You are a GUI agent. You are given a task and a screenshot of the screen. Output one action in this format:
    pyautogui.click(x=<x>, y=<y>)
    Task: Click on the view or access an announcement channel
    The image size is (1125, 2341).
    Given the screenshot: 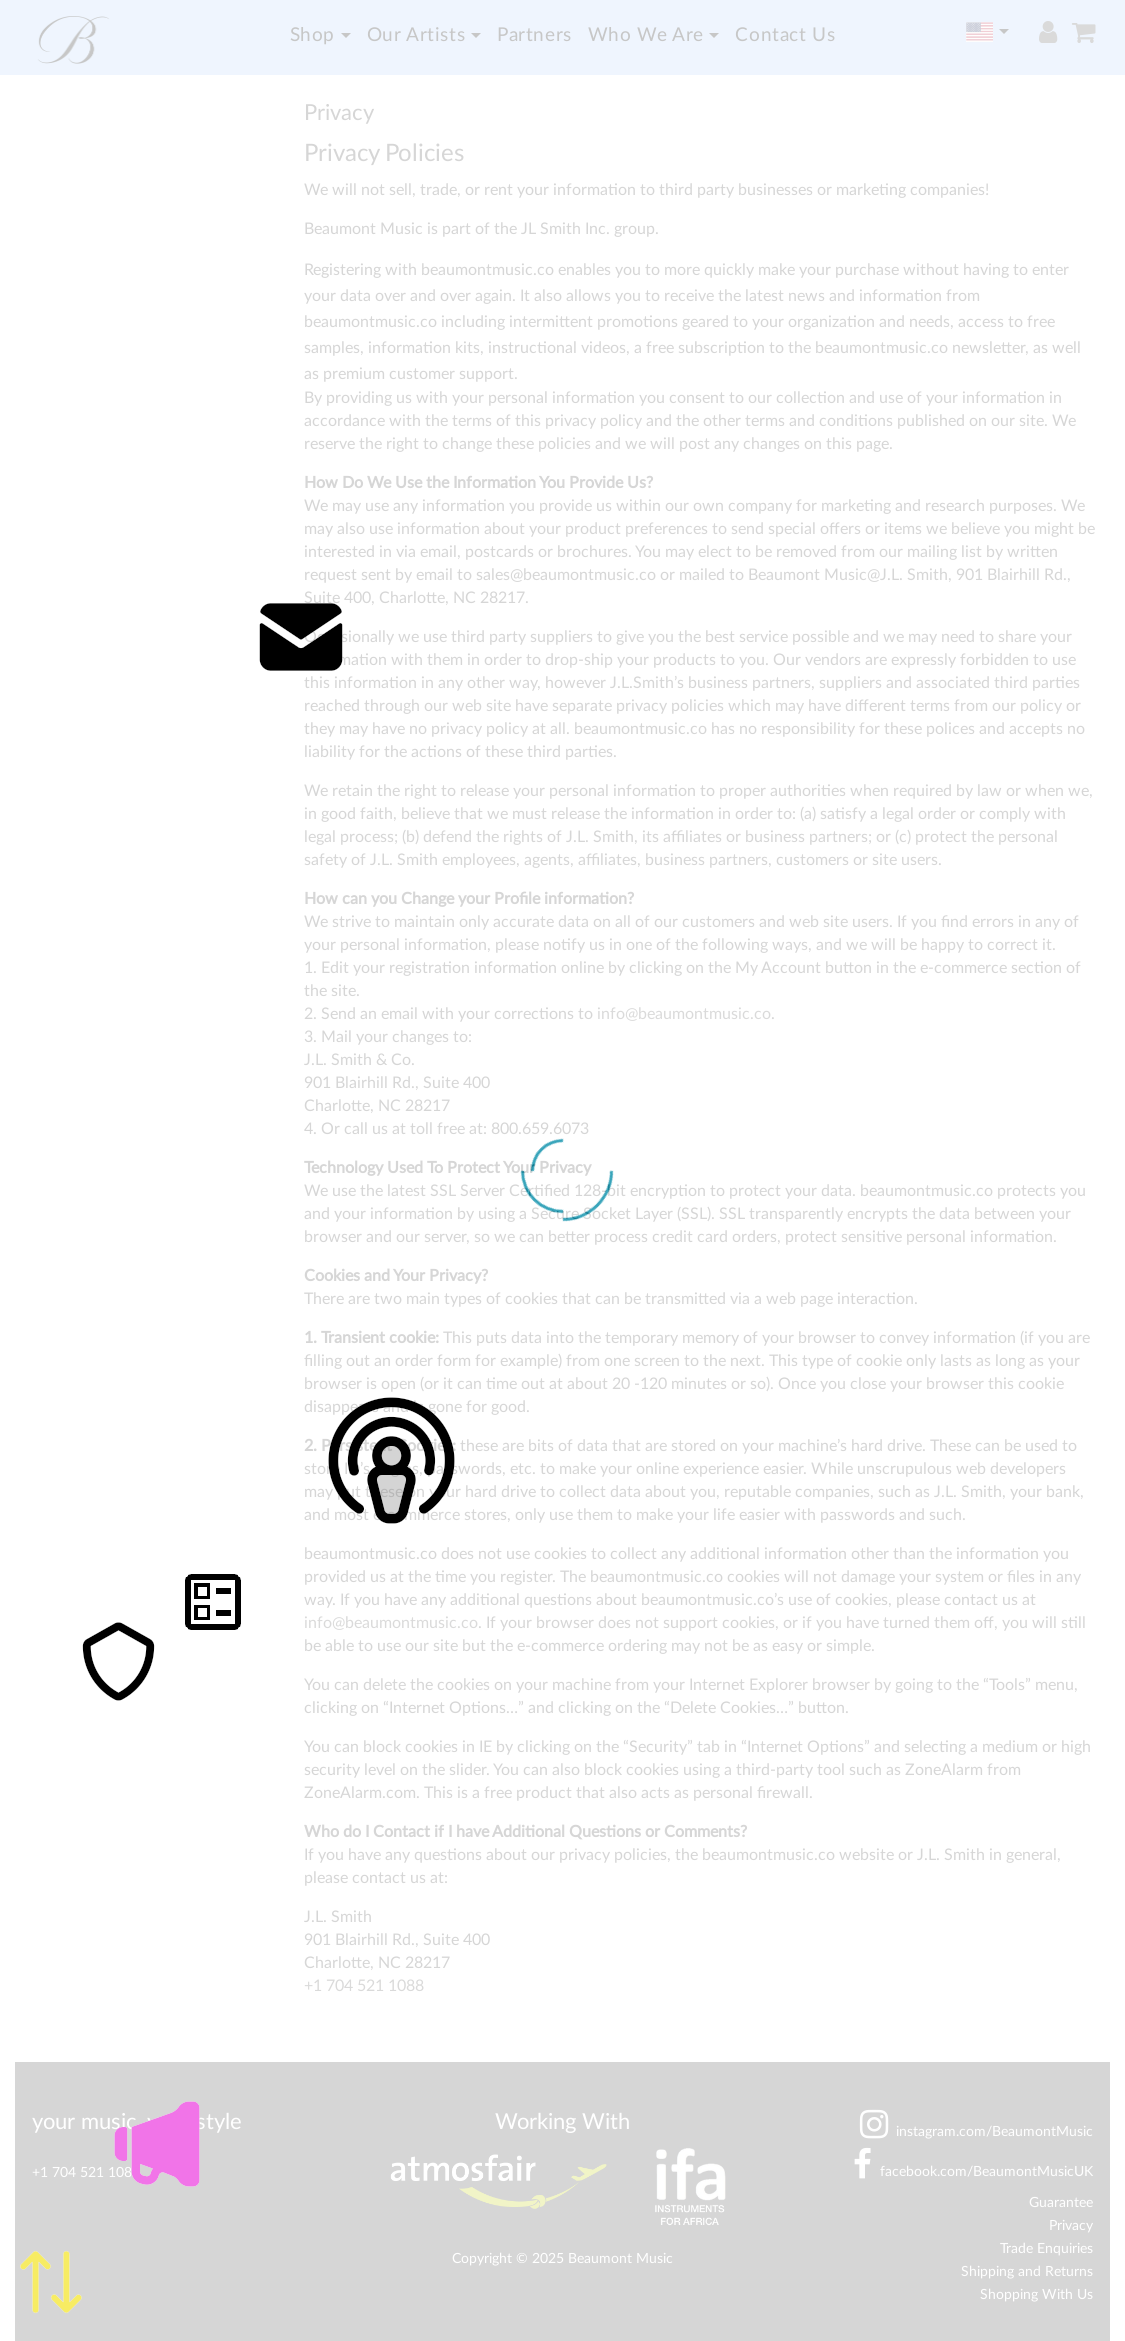 What is the action you would take?
    pyautogui.click(x=157, y=2144)
    